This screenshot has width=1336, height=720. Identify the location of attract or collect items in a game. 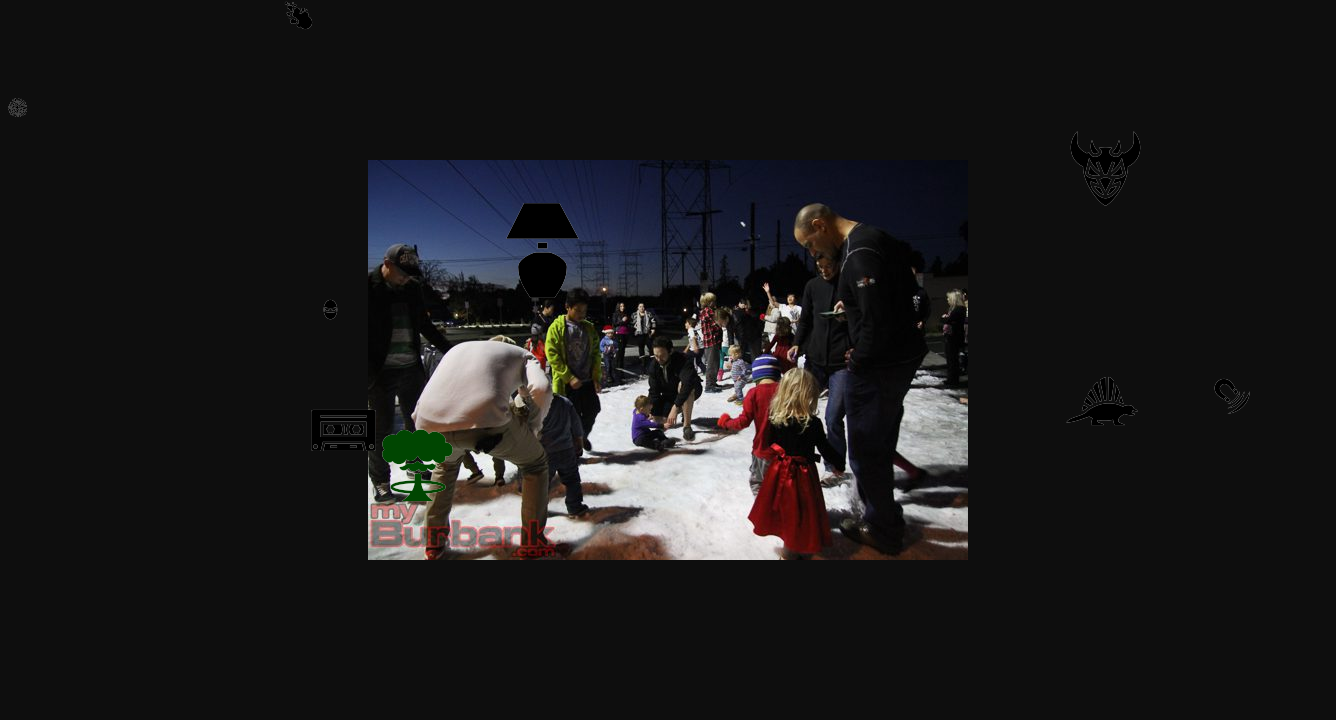
(1232, 396).